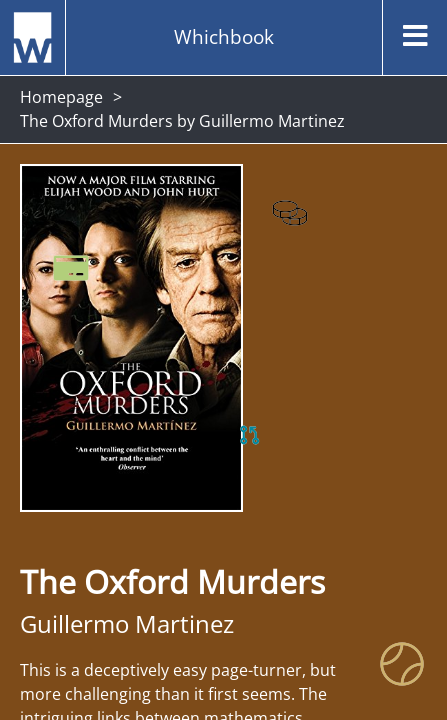 The height and width of the screenshot is (720, 447). I want to click on create a new pull request, so click(249, 435).